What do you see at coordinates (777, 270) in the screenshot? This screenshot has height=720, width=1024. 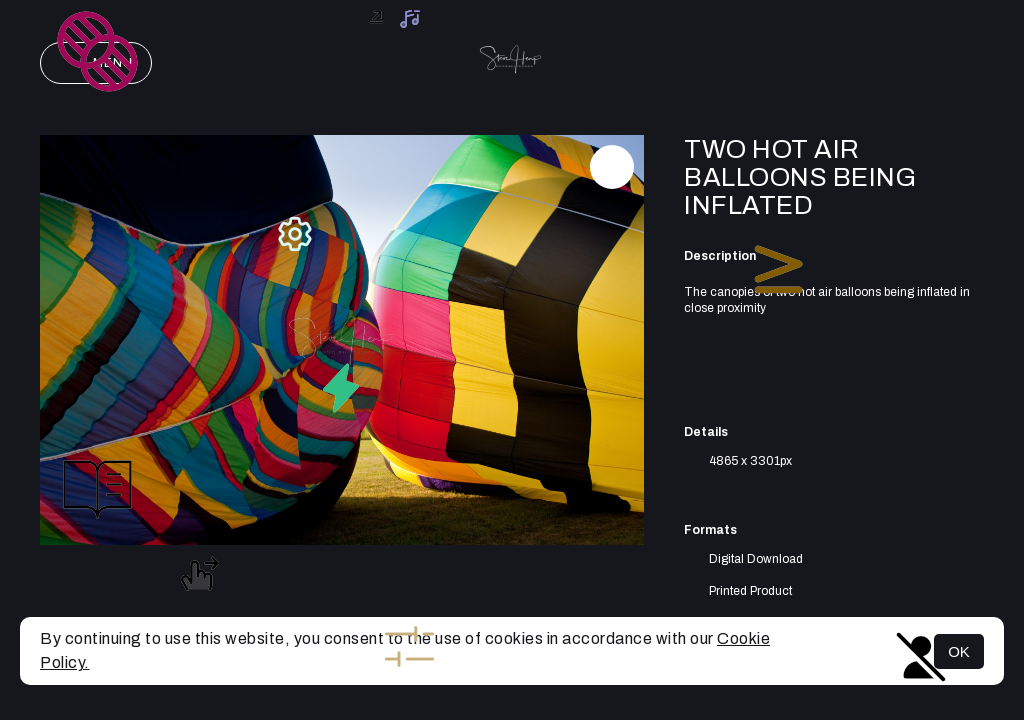 I see `greater than or equal to mathematical operator` at bounding box center [777, 270].